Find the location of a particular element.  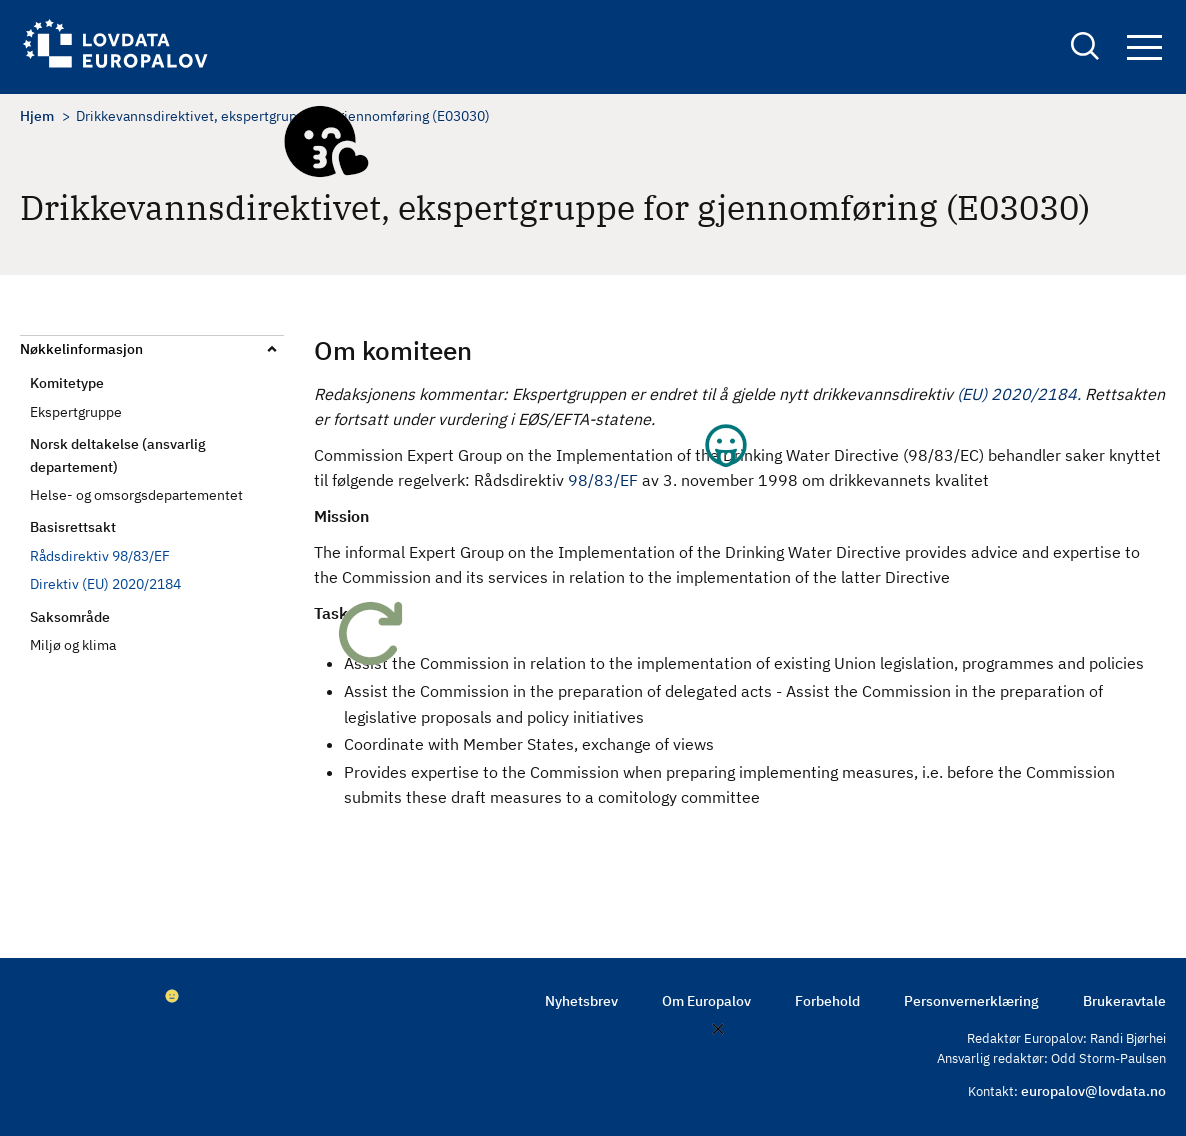

insert playful or silly emoji in message is located at coordinates (726, 445).